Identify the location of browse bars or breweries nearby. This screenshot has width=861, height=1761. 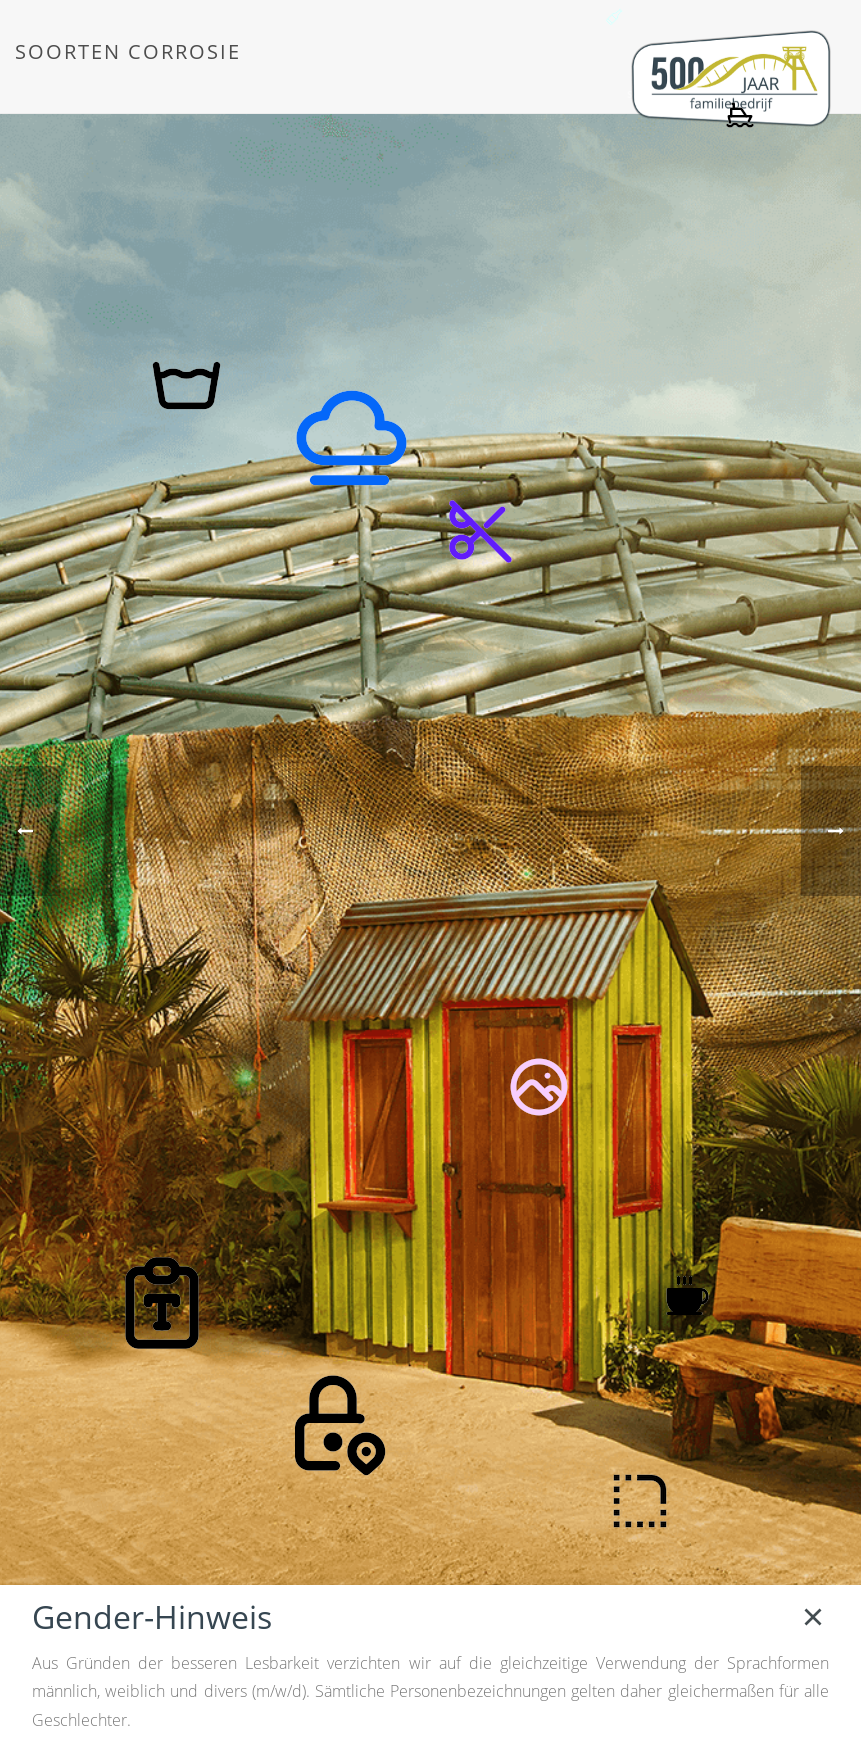
(614, 17).